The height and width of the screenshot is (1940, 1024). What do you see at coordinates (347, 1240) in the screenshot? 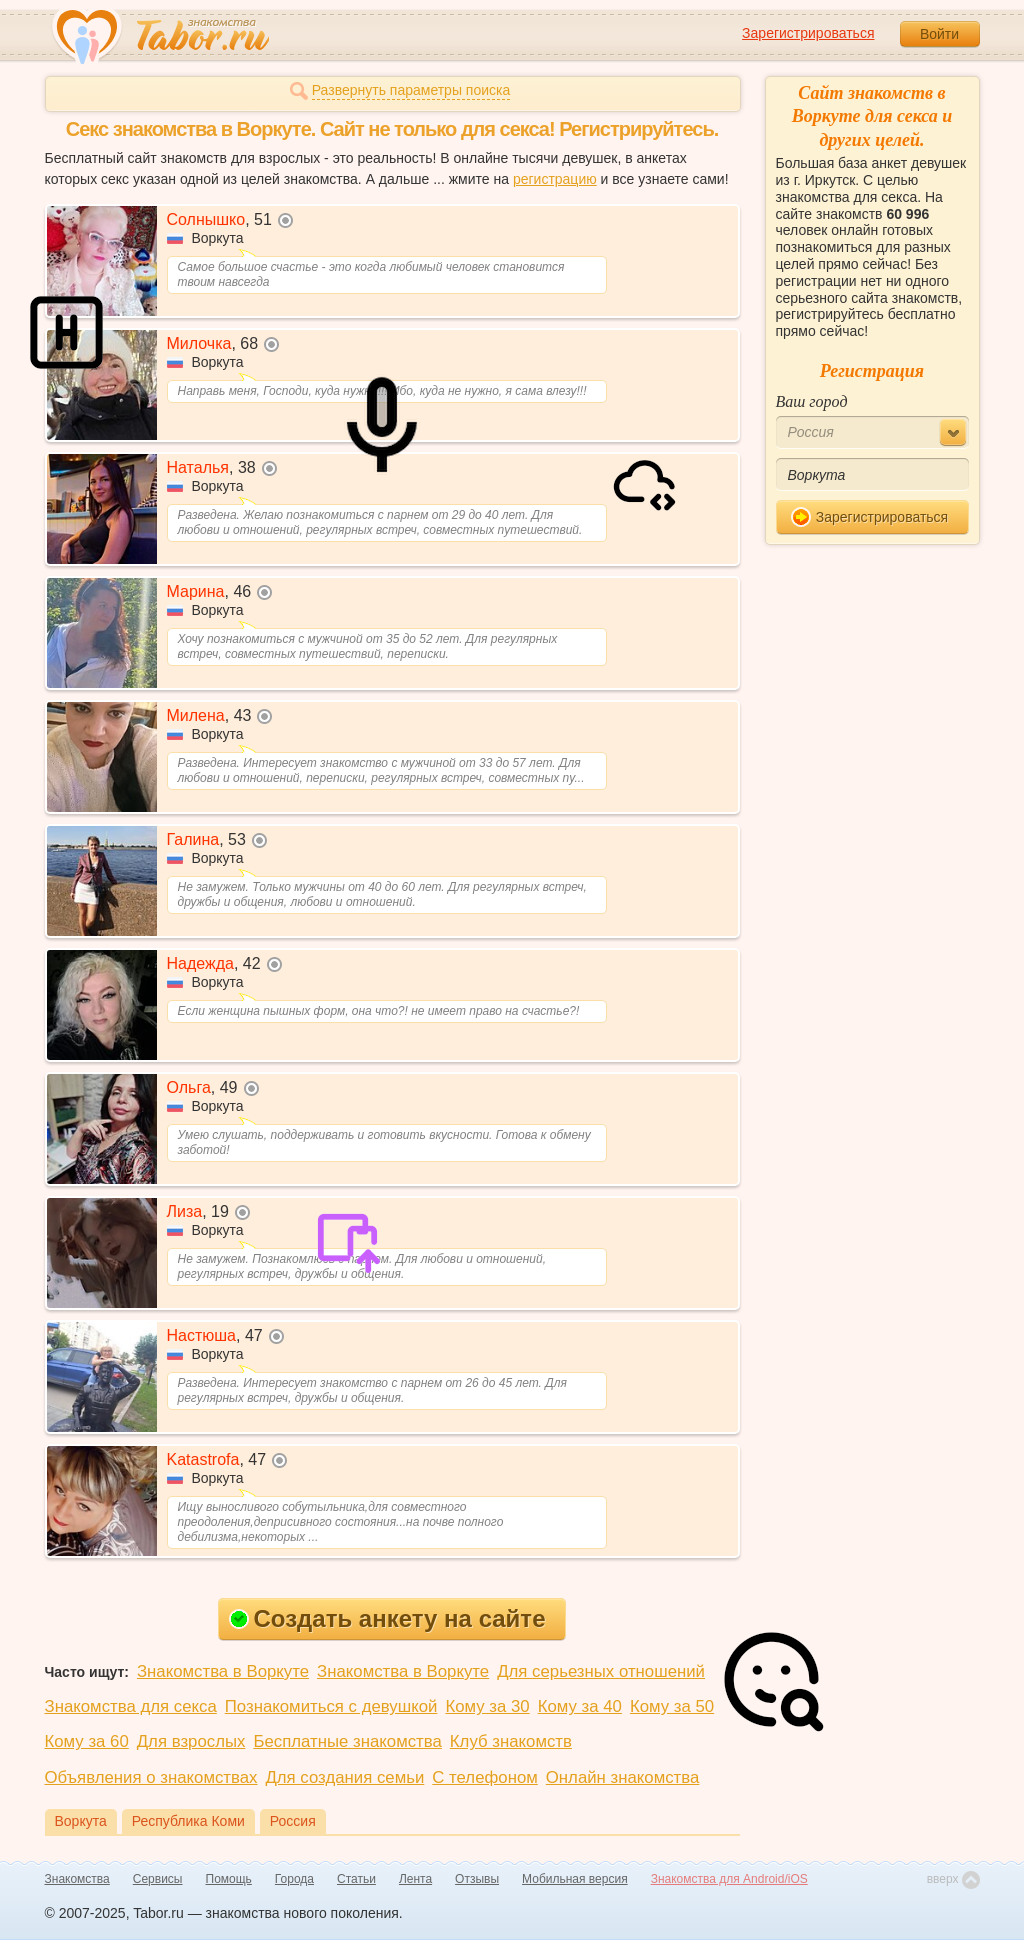
I see `upload content to connected devices` at bounding box center [347, 1240].